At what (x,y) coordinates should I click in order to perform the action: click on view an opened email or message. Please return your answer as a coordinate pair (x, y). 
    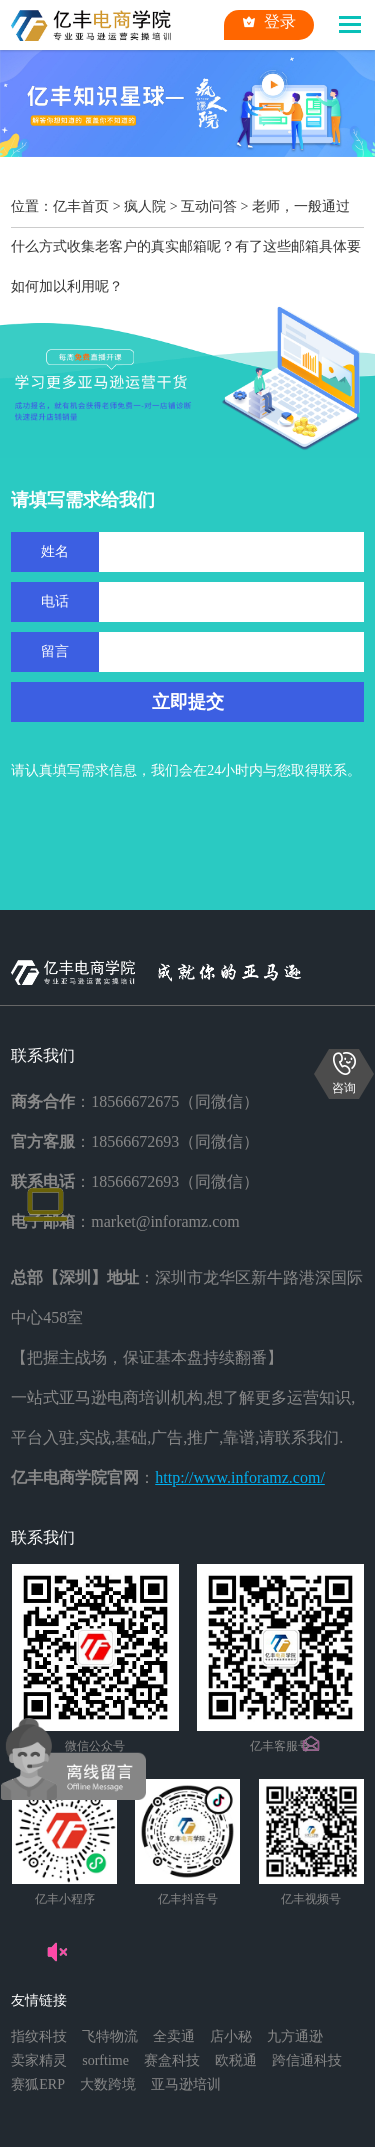
    Looking at the image, I should click on (311, 1744).